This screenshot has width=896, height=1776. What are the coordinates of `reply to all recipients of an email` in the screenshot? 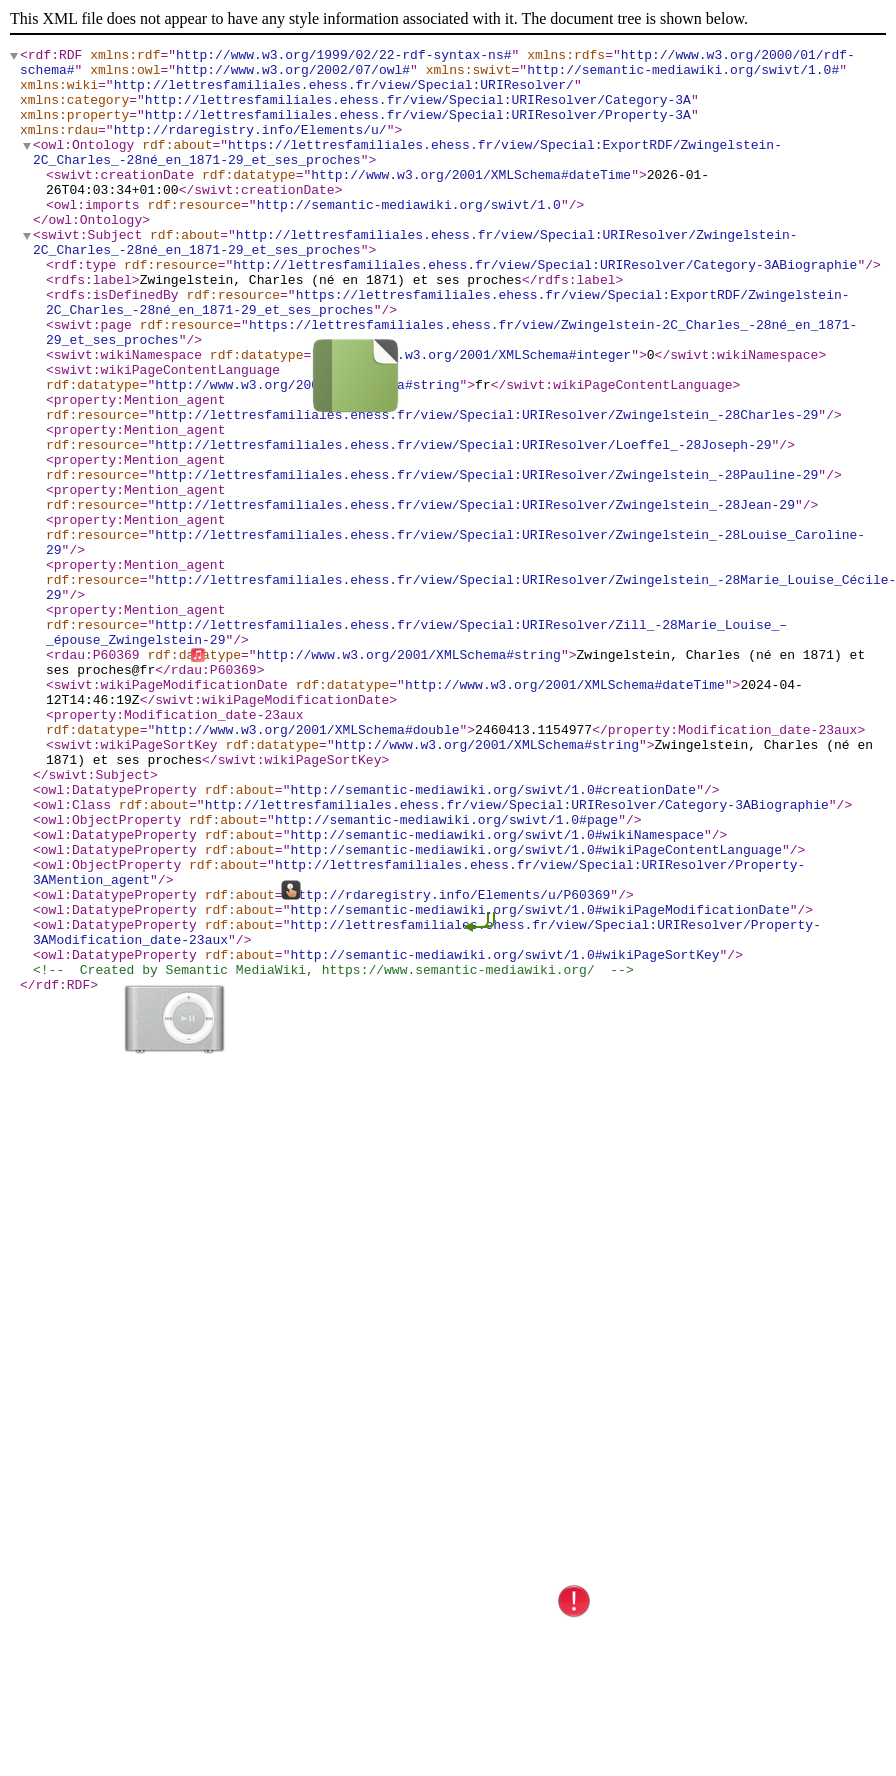 It's located at (479, 920).